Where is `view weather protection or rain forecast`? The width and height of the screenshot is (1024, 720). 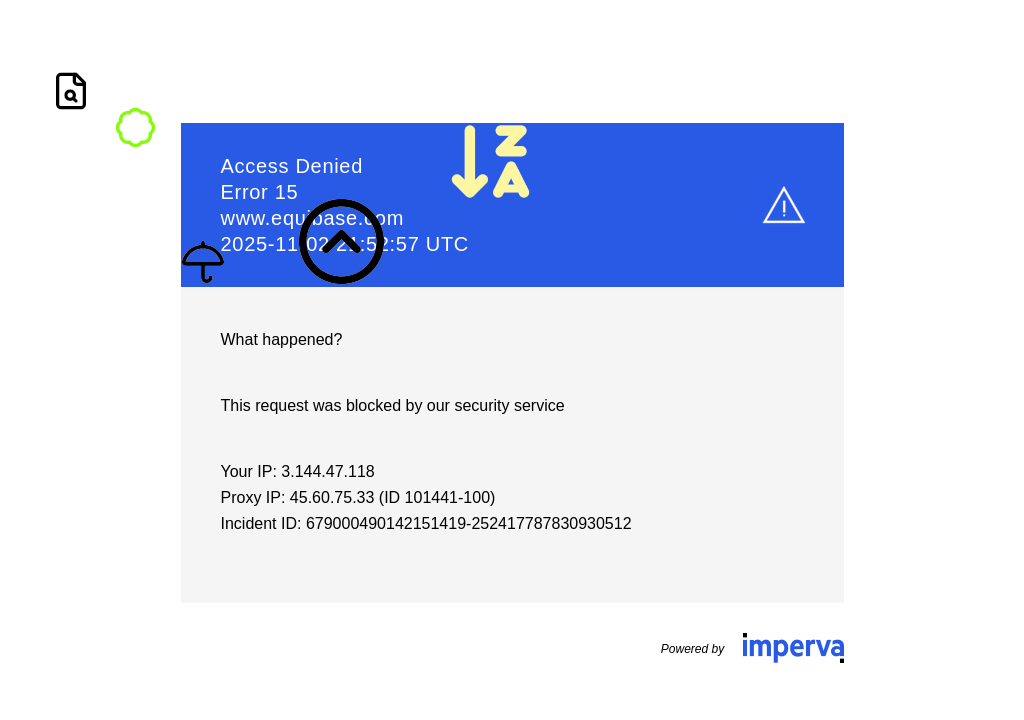 view weather protection or rain forecast is located at coordinates (203, 262).